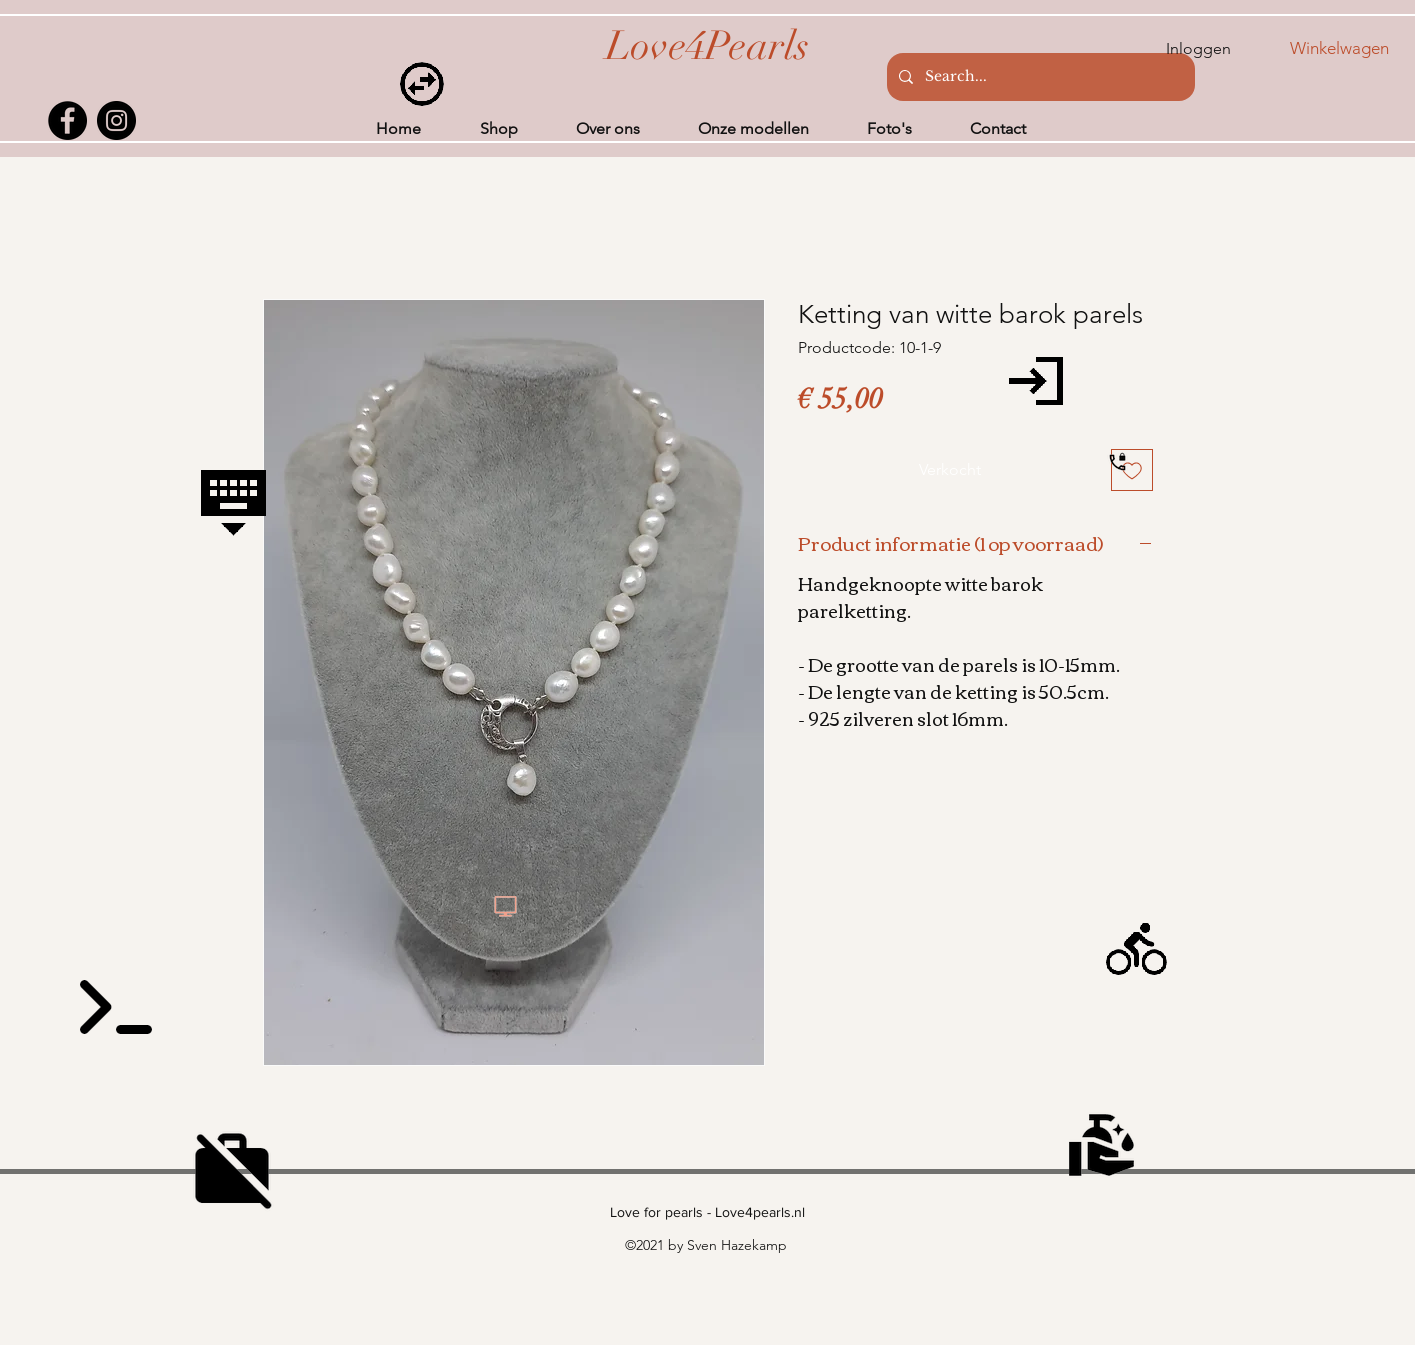  I want to click on hand sanitizer or hand washing station available, so click(1103, 1145).